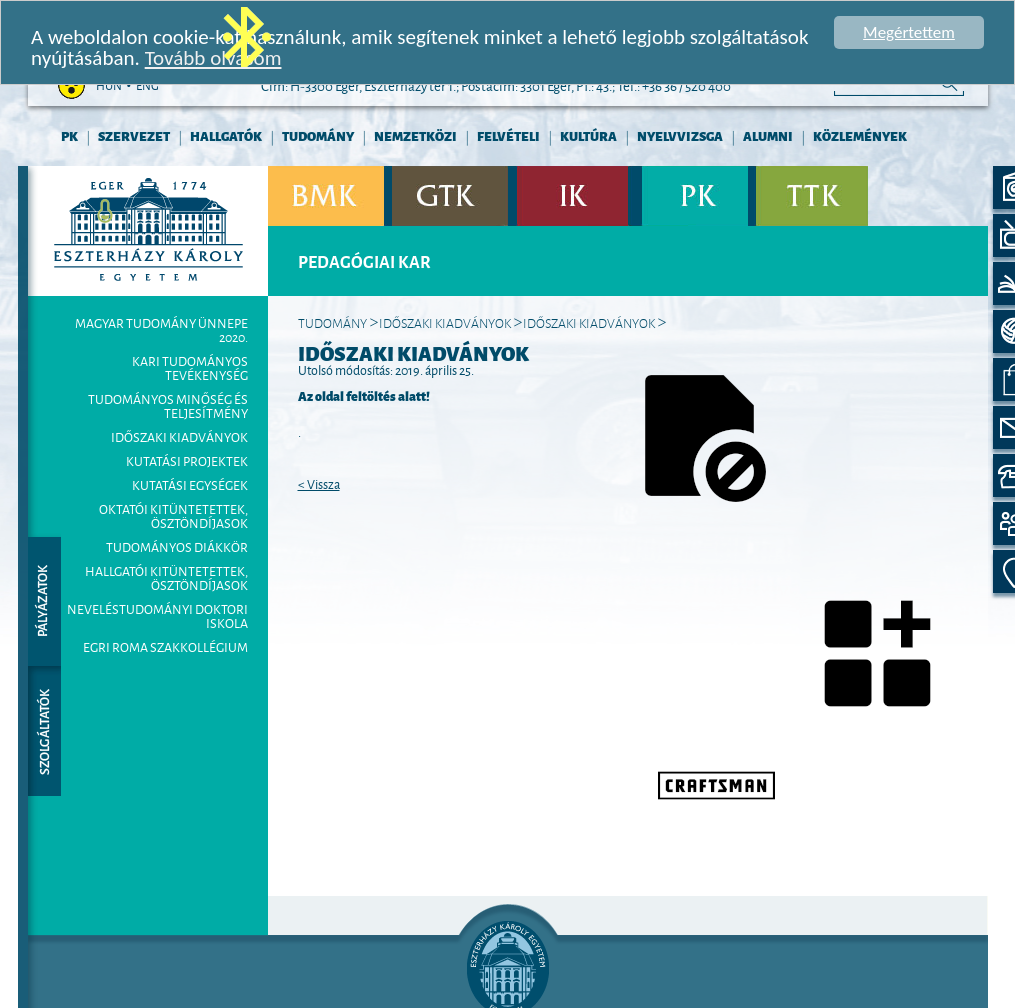 The height and width of the screenshot is (1008, 1015). Describe the element at coordinates (699, 435) in the screenshot. I see `file access denied or restricted` at that location.